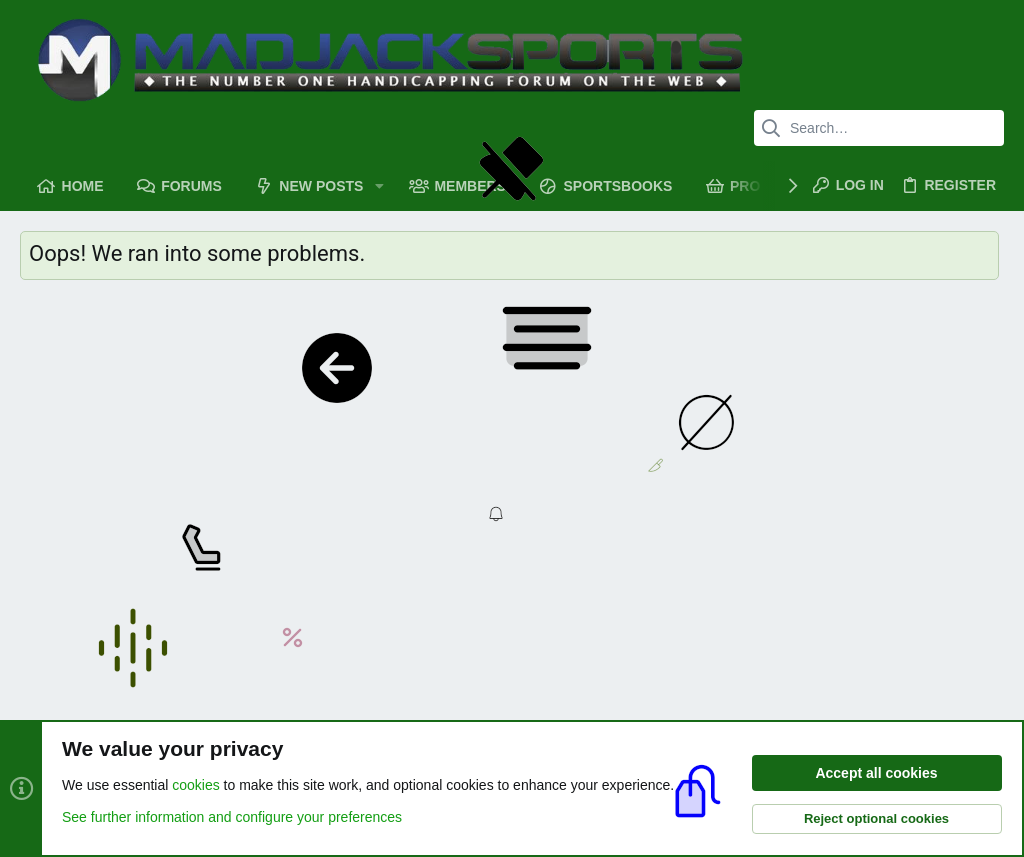 The height and width of the screenshot is (857, 1024). Describe the element at coordinates (496, 514) in the screenshot. I see `view notifications` at that location.